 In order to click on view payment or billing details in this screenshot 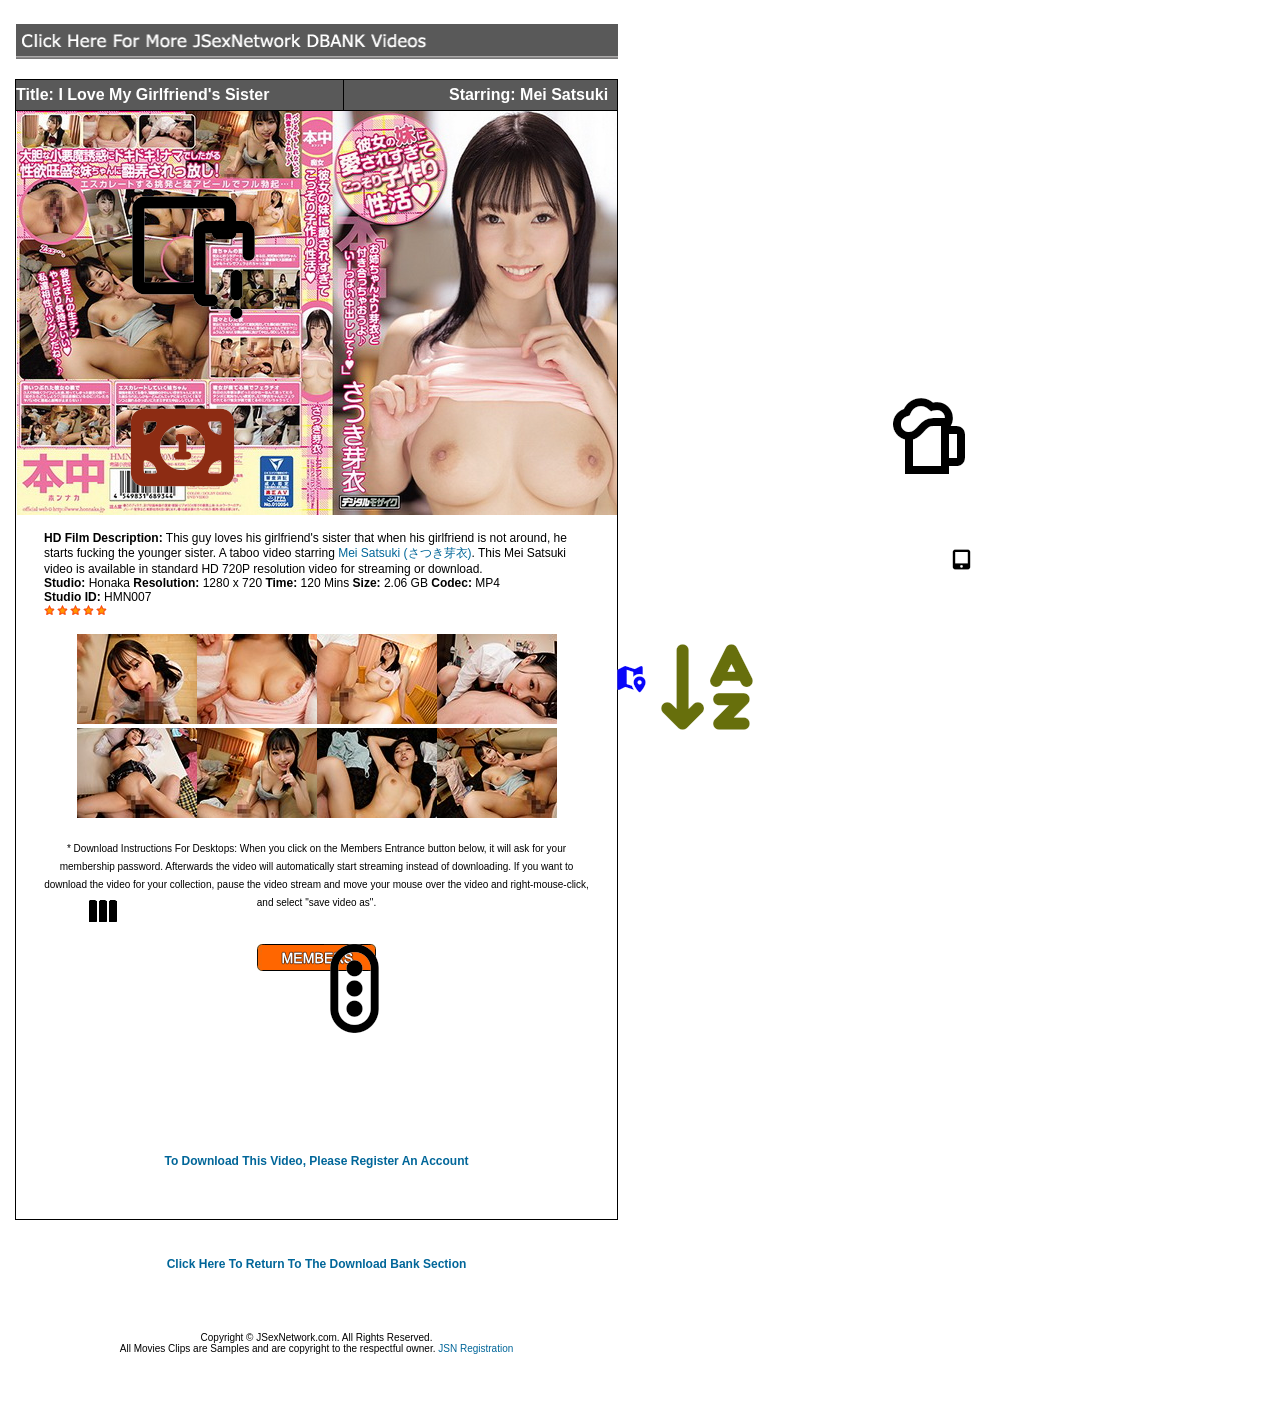, I will do `click(182, 447)`.